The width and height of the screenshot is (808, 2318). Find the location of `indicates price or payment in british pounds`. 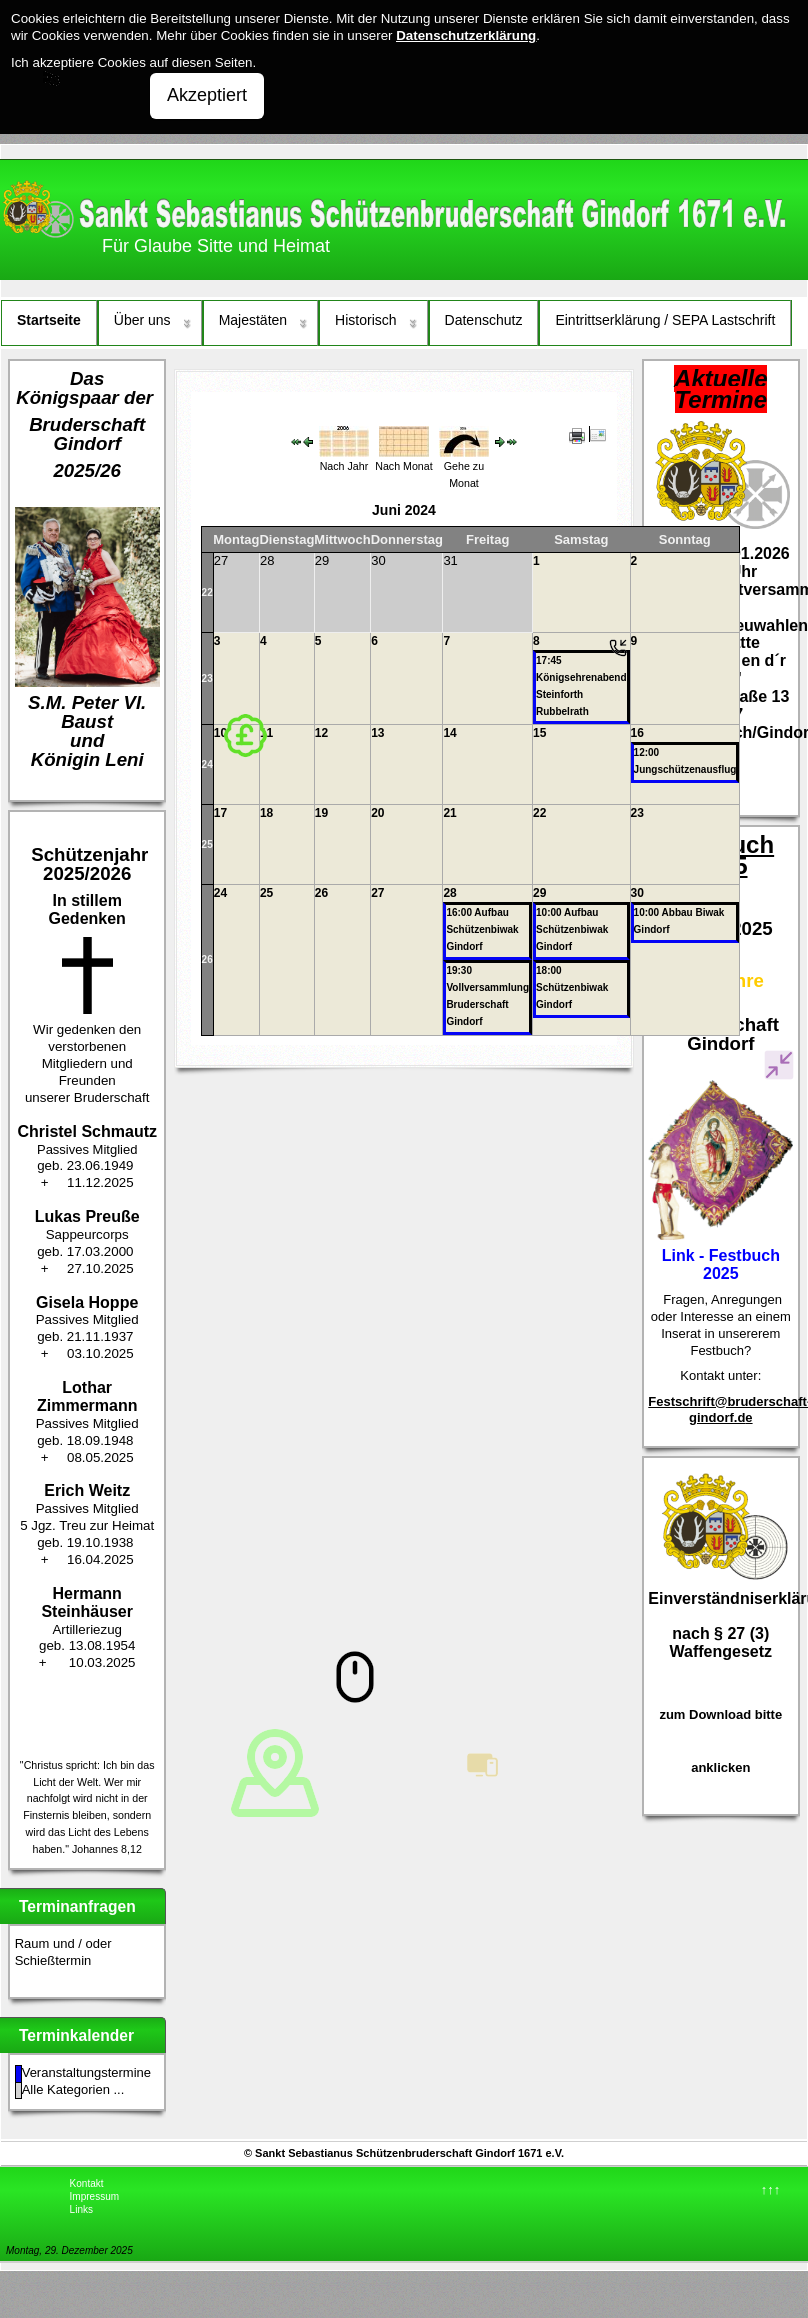

indicates price or payment in british pounds is located at coordinates (245, 735).